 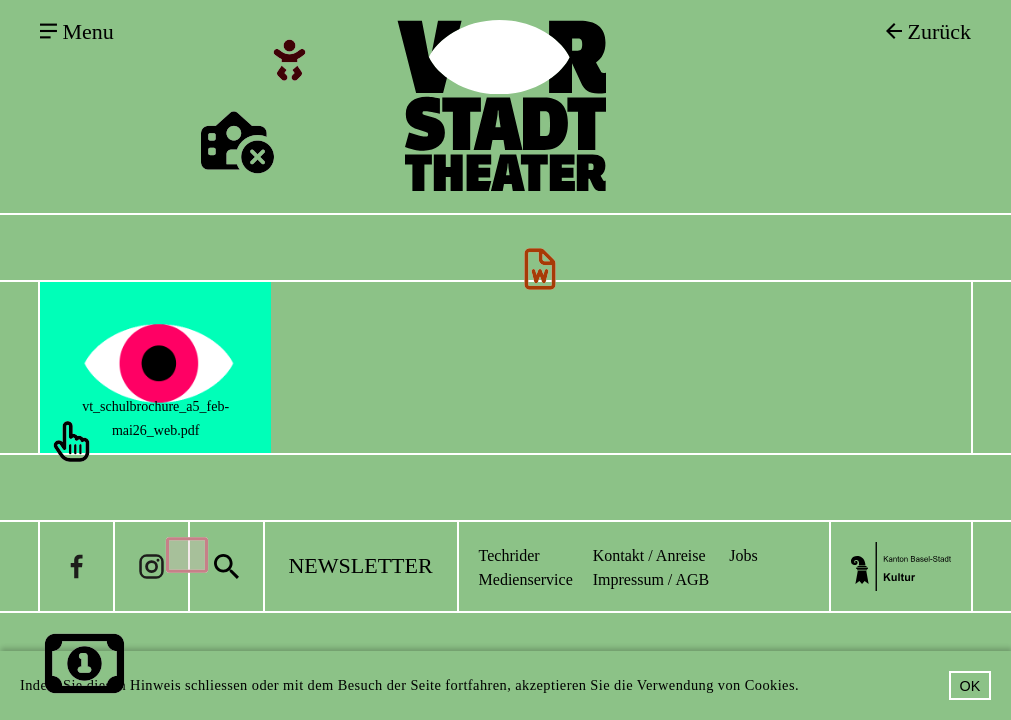 What do you see at coordinates (237, 140) in the screenshot?
I see `school or educational institution is closed` at bounding box center [237, 140].